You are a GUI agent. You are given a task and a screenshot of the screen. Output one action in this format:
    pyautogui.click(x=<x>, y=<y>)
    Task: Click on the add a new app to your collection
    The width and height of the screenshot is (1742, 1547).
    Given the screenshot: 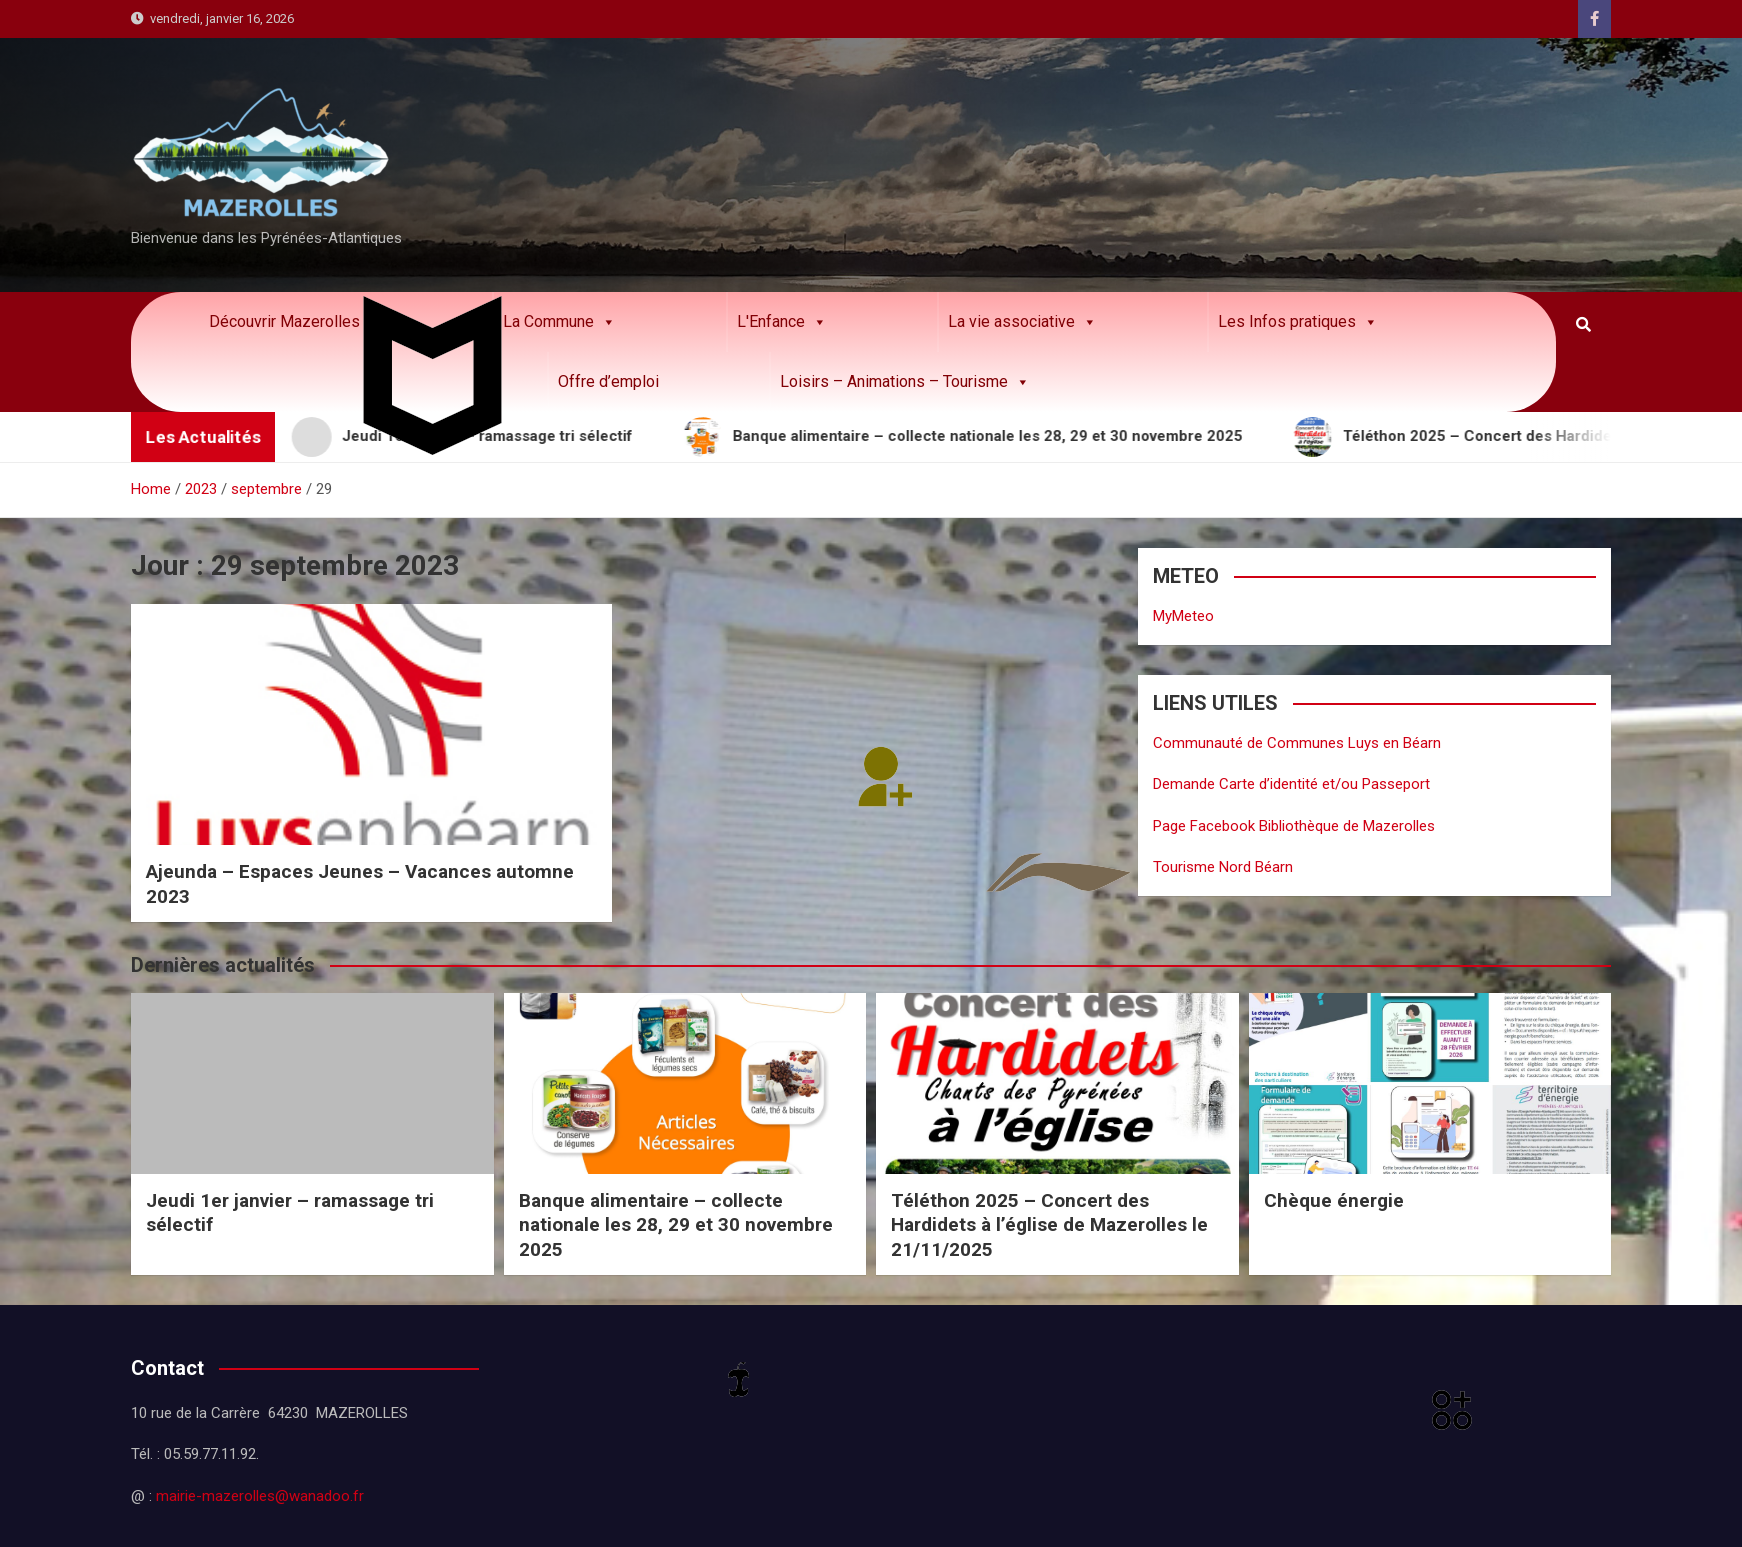 What is the action you would take?
    pyautogui.click(x=1452, y=1410)
    